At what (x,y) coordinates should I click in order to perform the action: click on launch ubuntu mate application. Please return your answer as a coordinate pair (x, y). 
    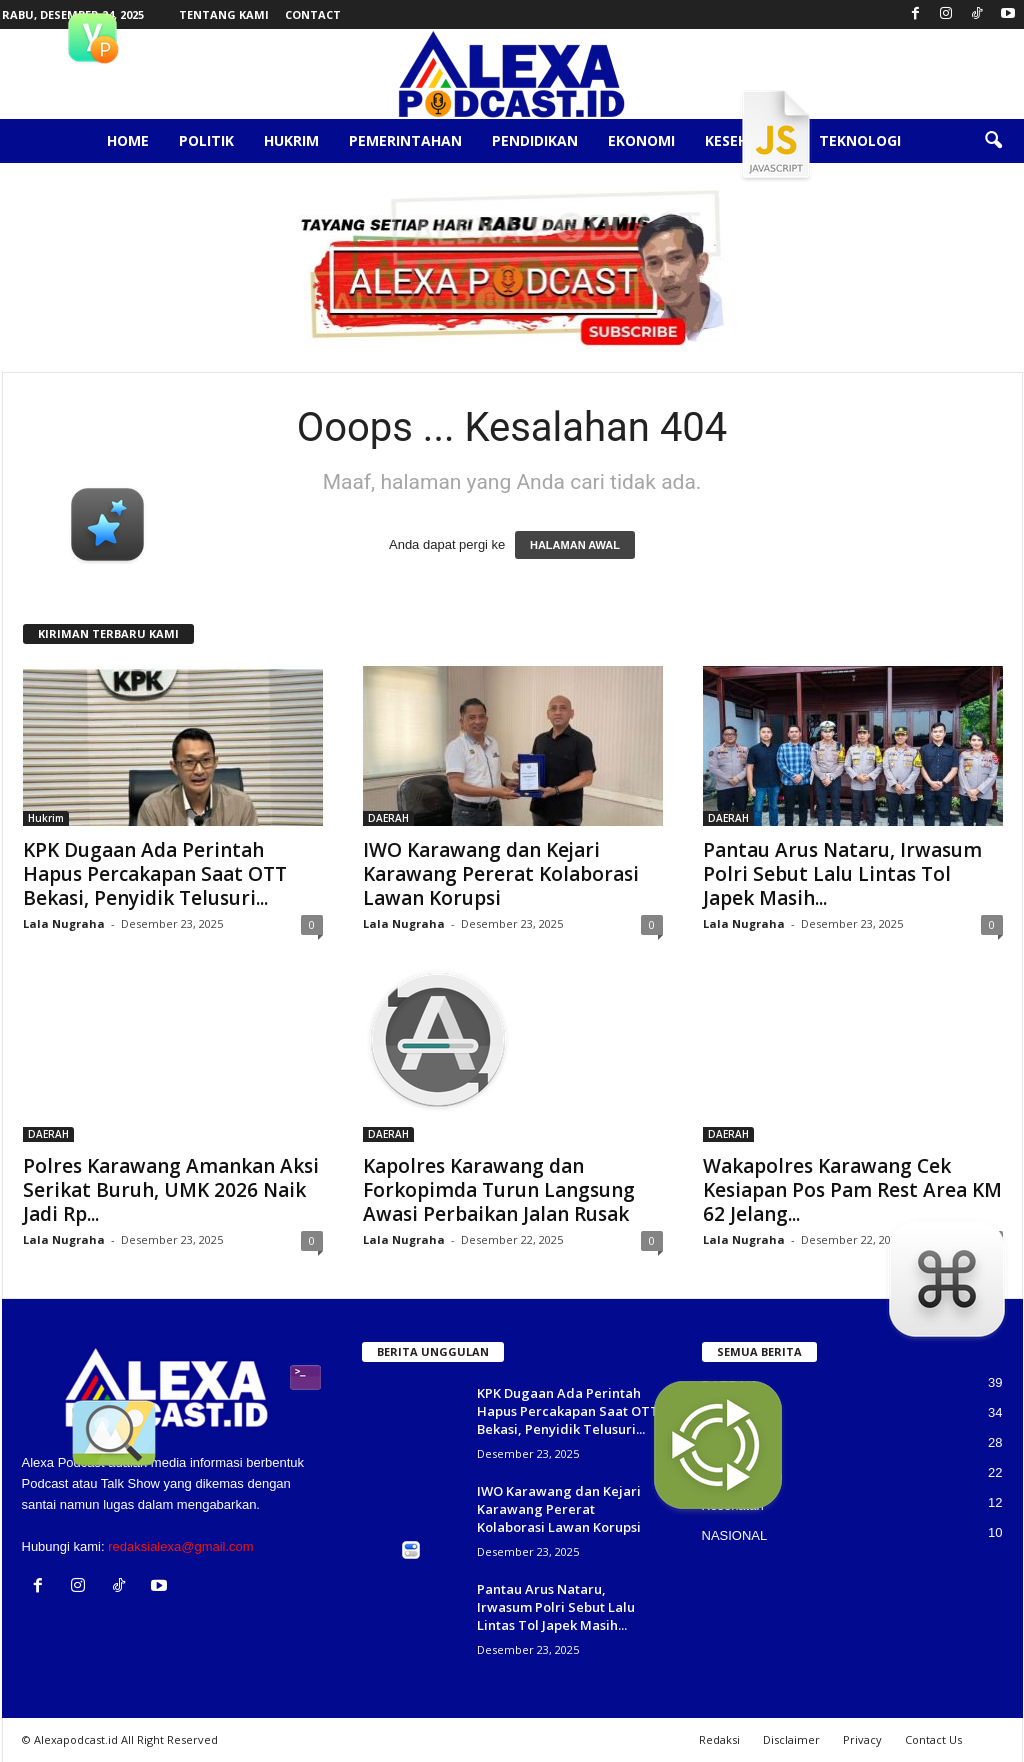
    Looking at the image, I should click on (718, 1445).